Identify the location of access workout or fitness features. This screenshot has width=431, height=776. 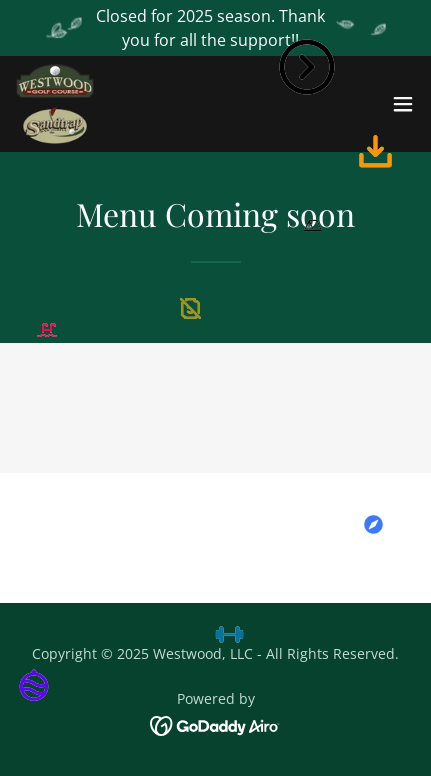
(229, 634).